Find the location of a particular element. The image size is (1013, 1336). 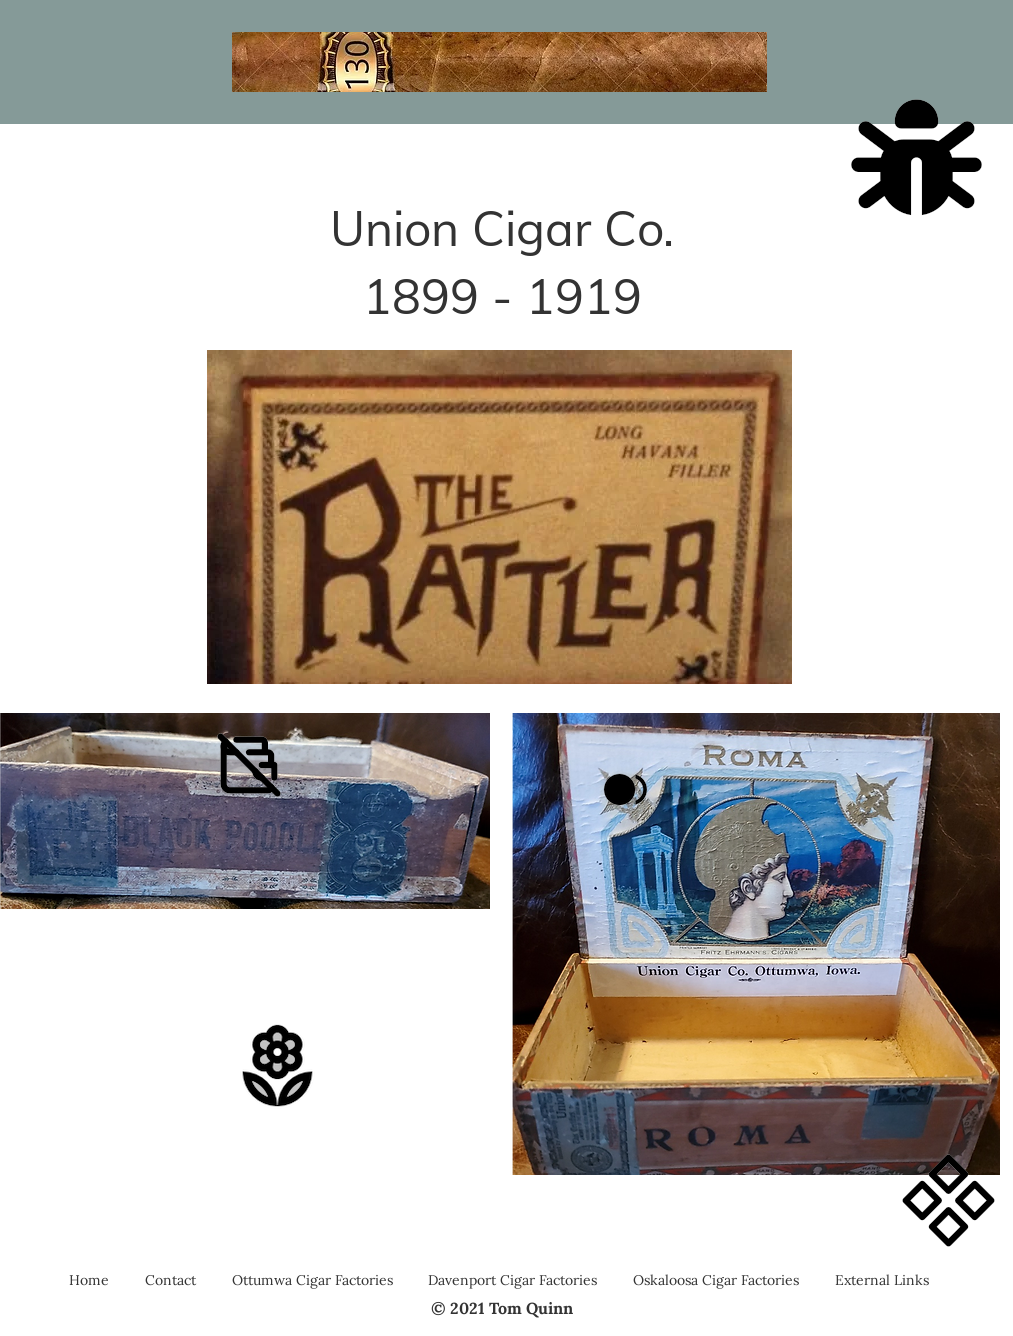

report a bug or issue is located at coordinates (916, 157).